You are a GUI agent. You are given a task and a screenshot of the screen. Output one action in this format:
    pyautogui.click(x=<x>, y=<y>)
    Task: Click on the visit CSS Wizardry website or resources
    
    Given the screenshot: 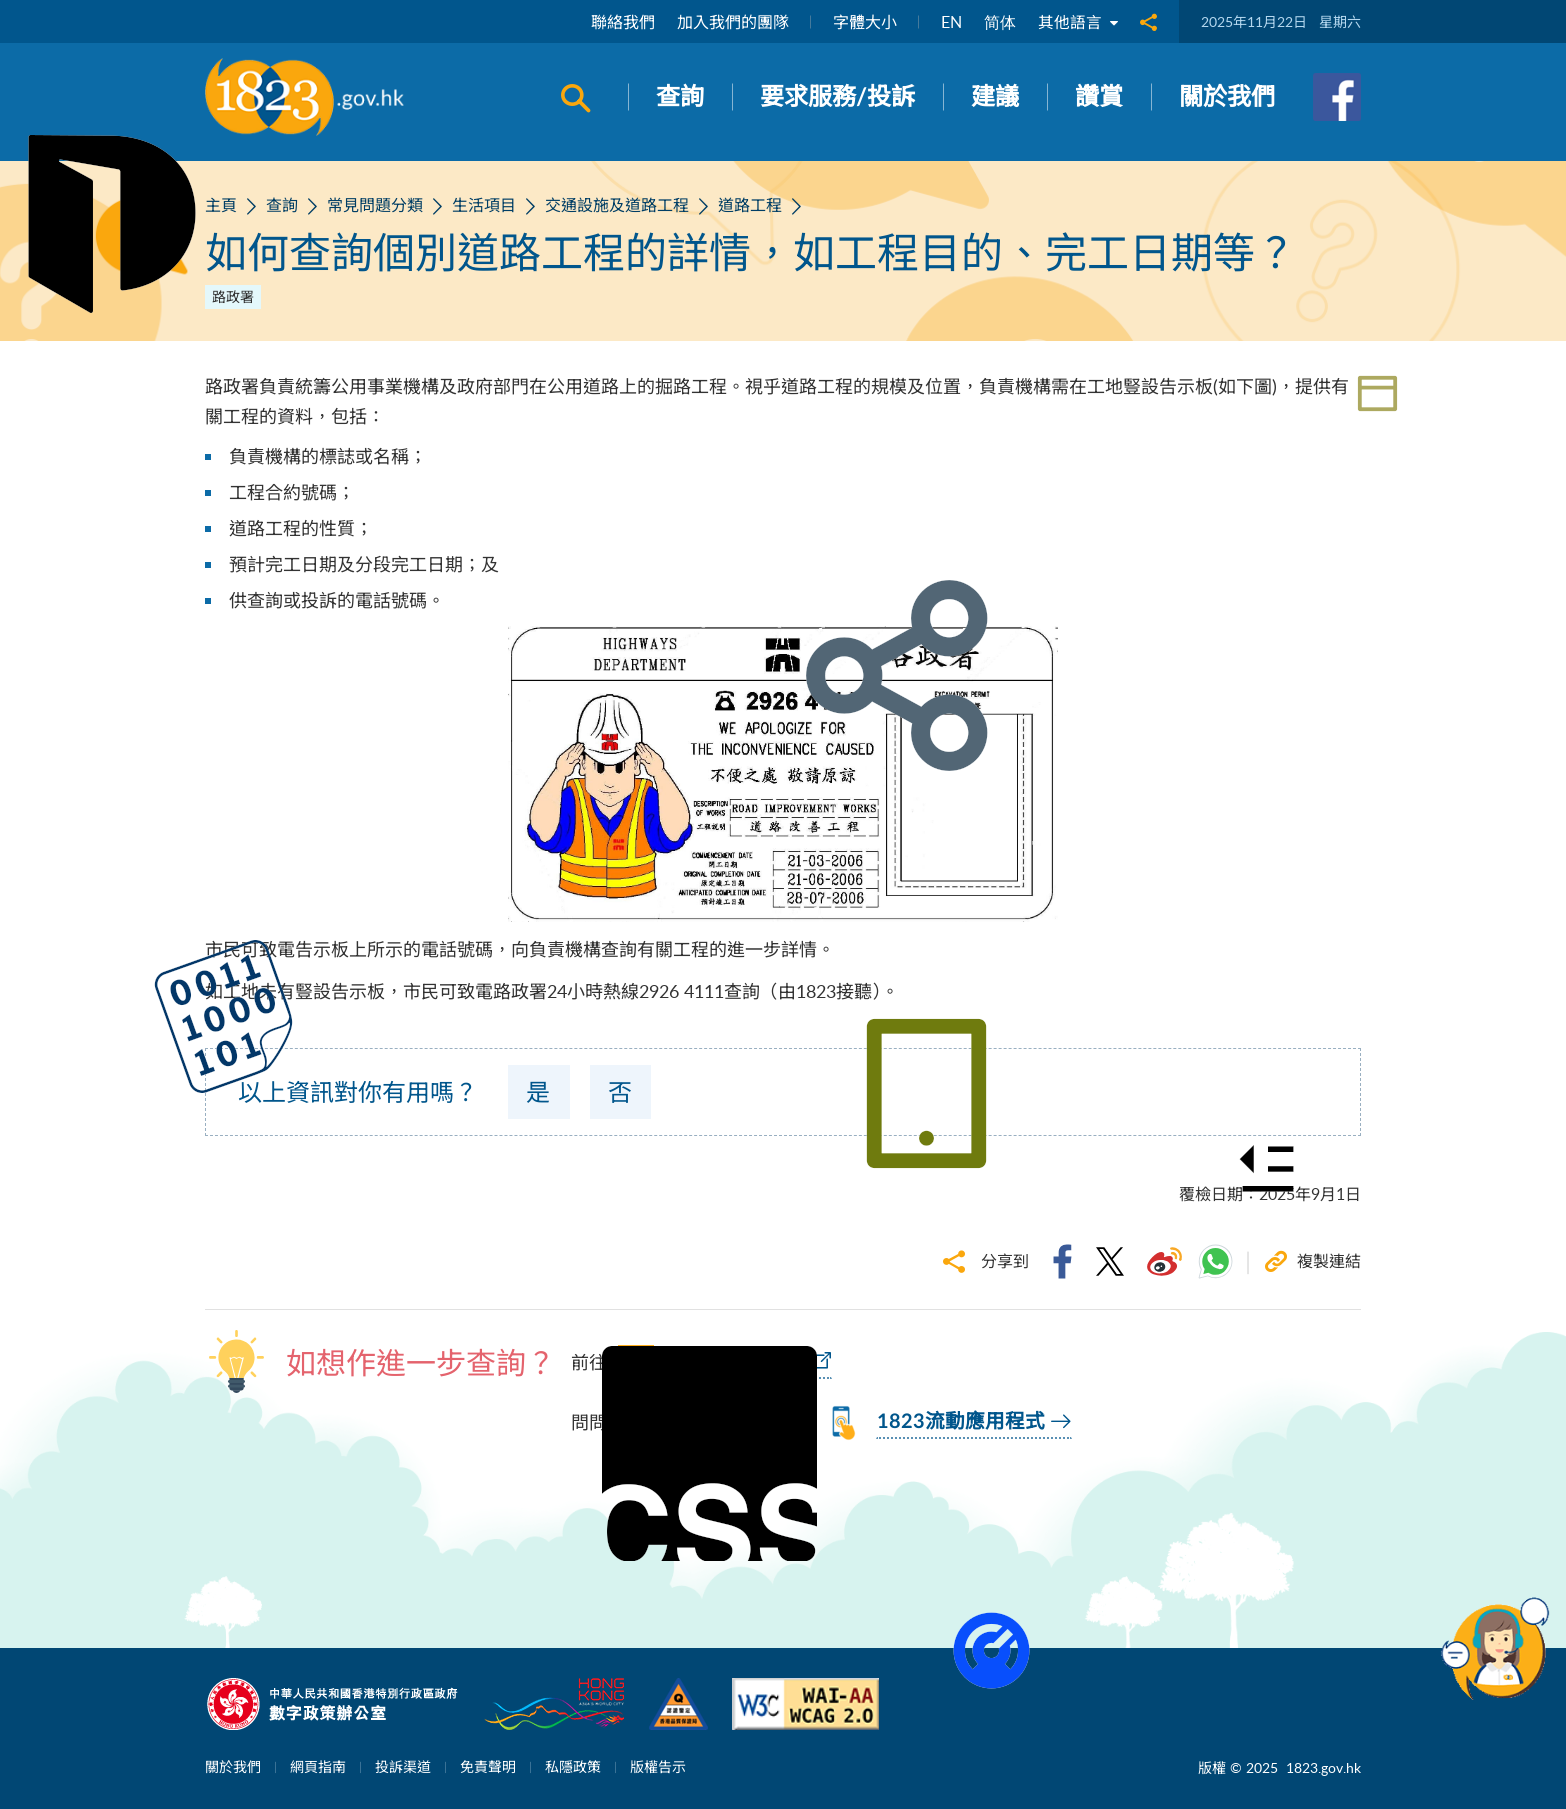 What is the action you would take?
    pyautogui.click(x=709, y=1453)
    